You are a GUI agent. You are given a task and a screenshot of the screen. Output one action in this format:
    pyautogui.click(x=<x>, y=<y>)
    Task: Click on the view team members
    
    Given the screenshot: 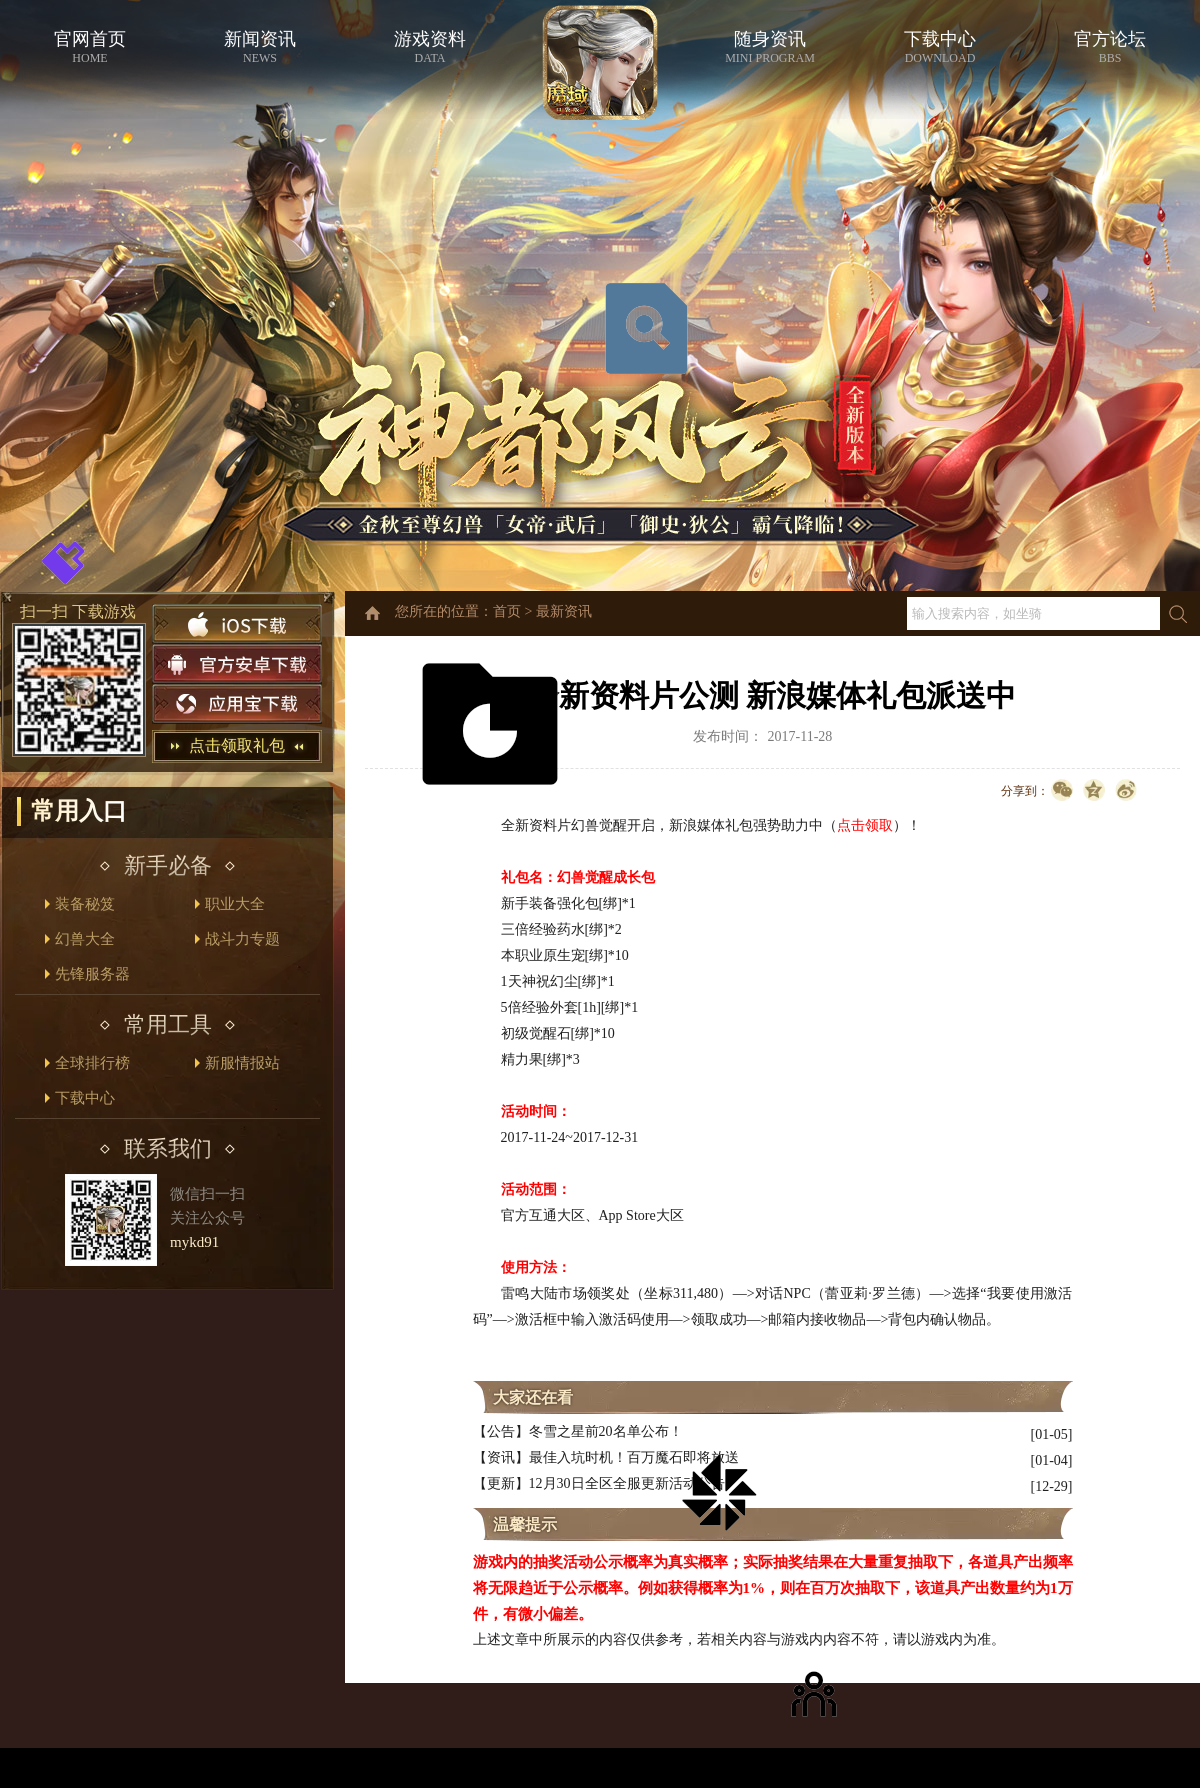 What is the action you would take?
    pyautogui.click(x=814, y=1694)
    